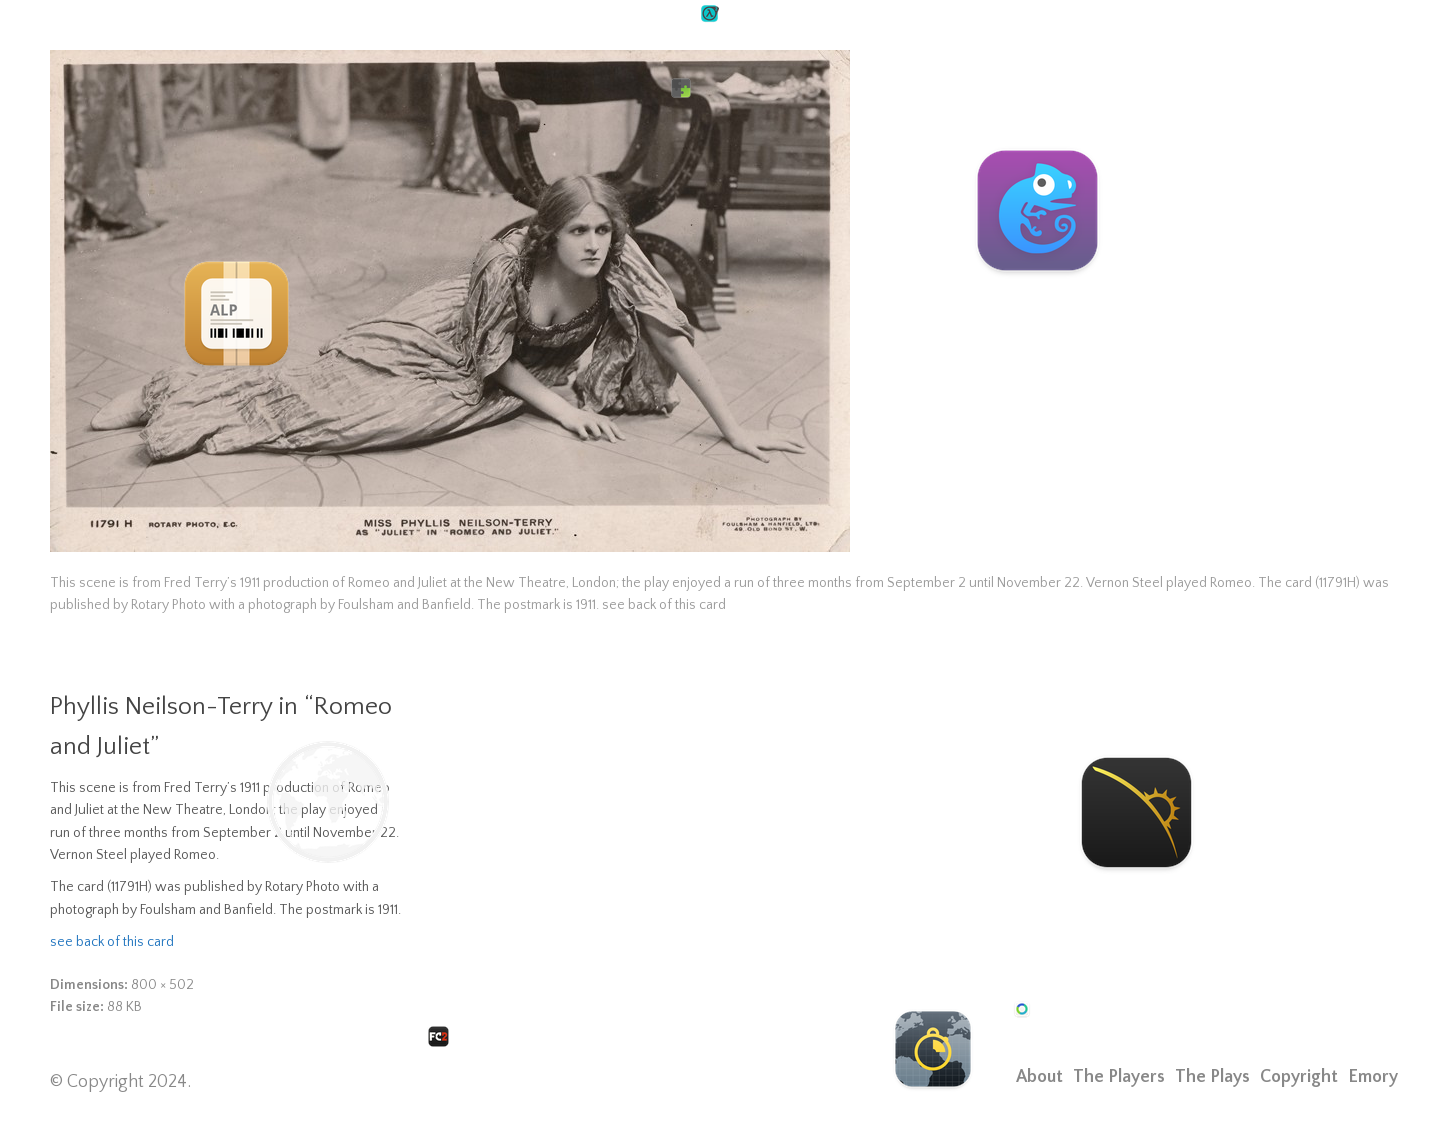  Describe the element at coordinates (709, 13) in the screenshot. I see `launch Half-Life 2: Lost Coast` at that location.